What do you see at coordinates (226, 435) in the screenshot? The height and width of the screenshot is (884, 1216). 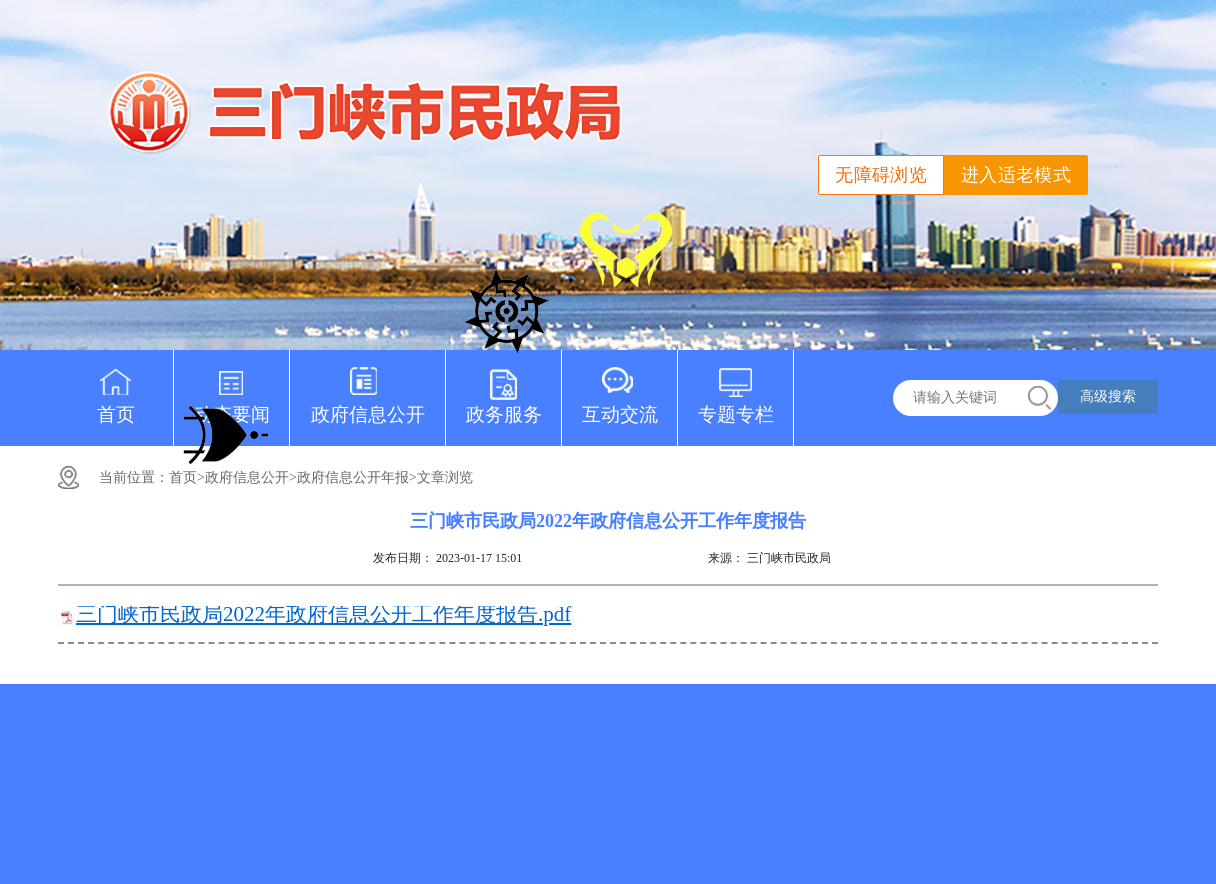 I see `XNOR logic gate symbol in circuit design tool` at bounding box center [226, 435].